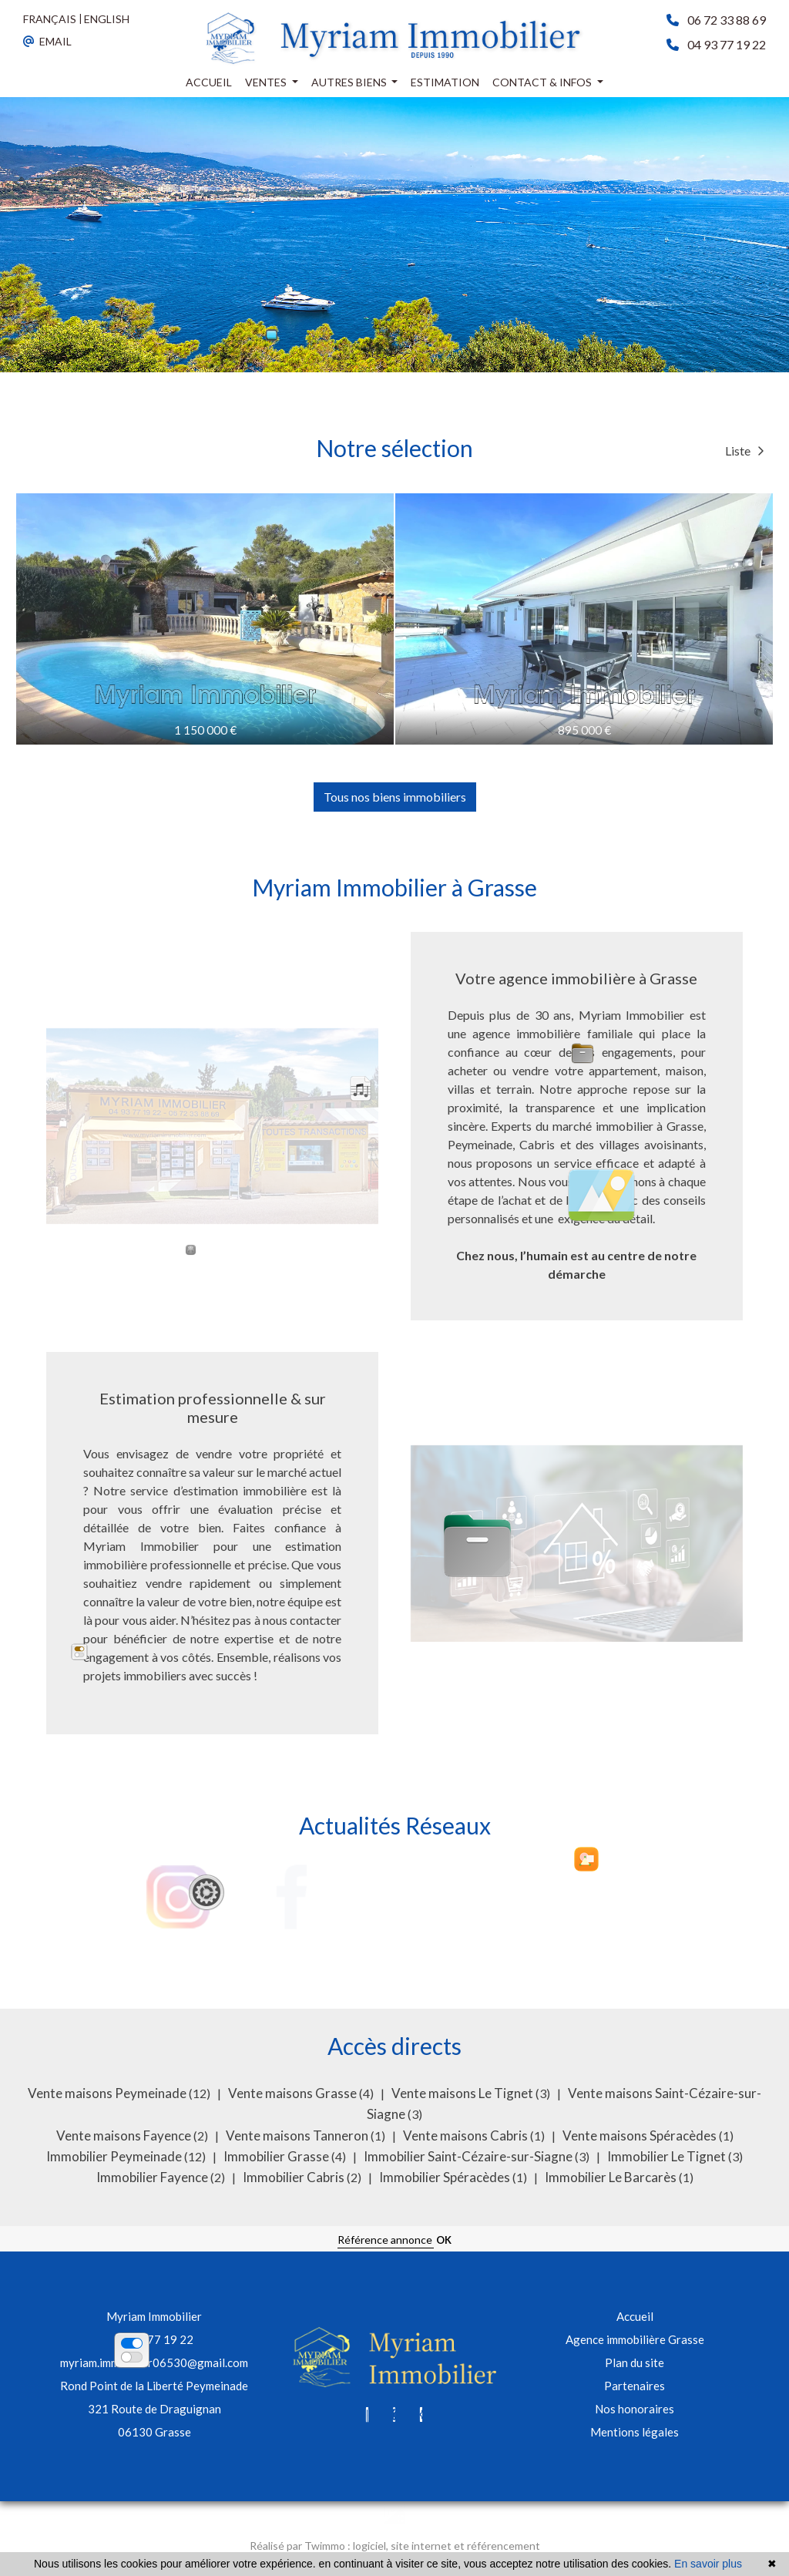  What do you see at coordinates (477, 1545) in the screenshot?
I see `open the file manager` at bounding box center [477, 1545].